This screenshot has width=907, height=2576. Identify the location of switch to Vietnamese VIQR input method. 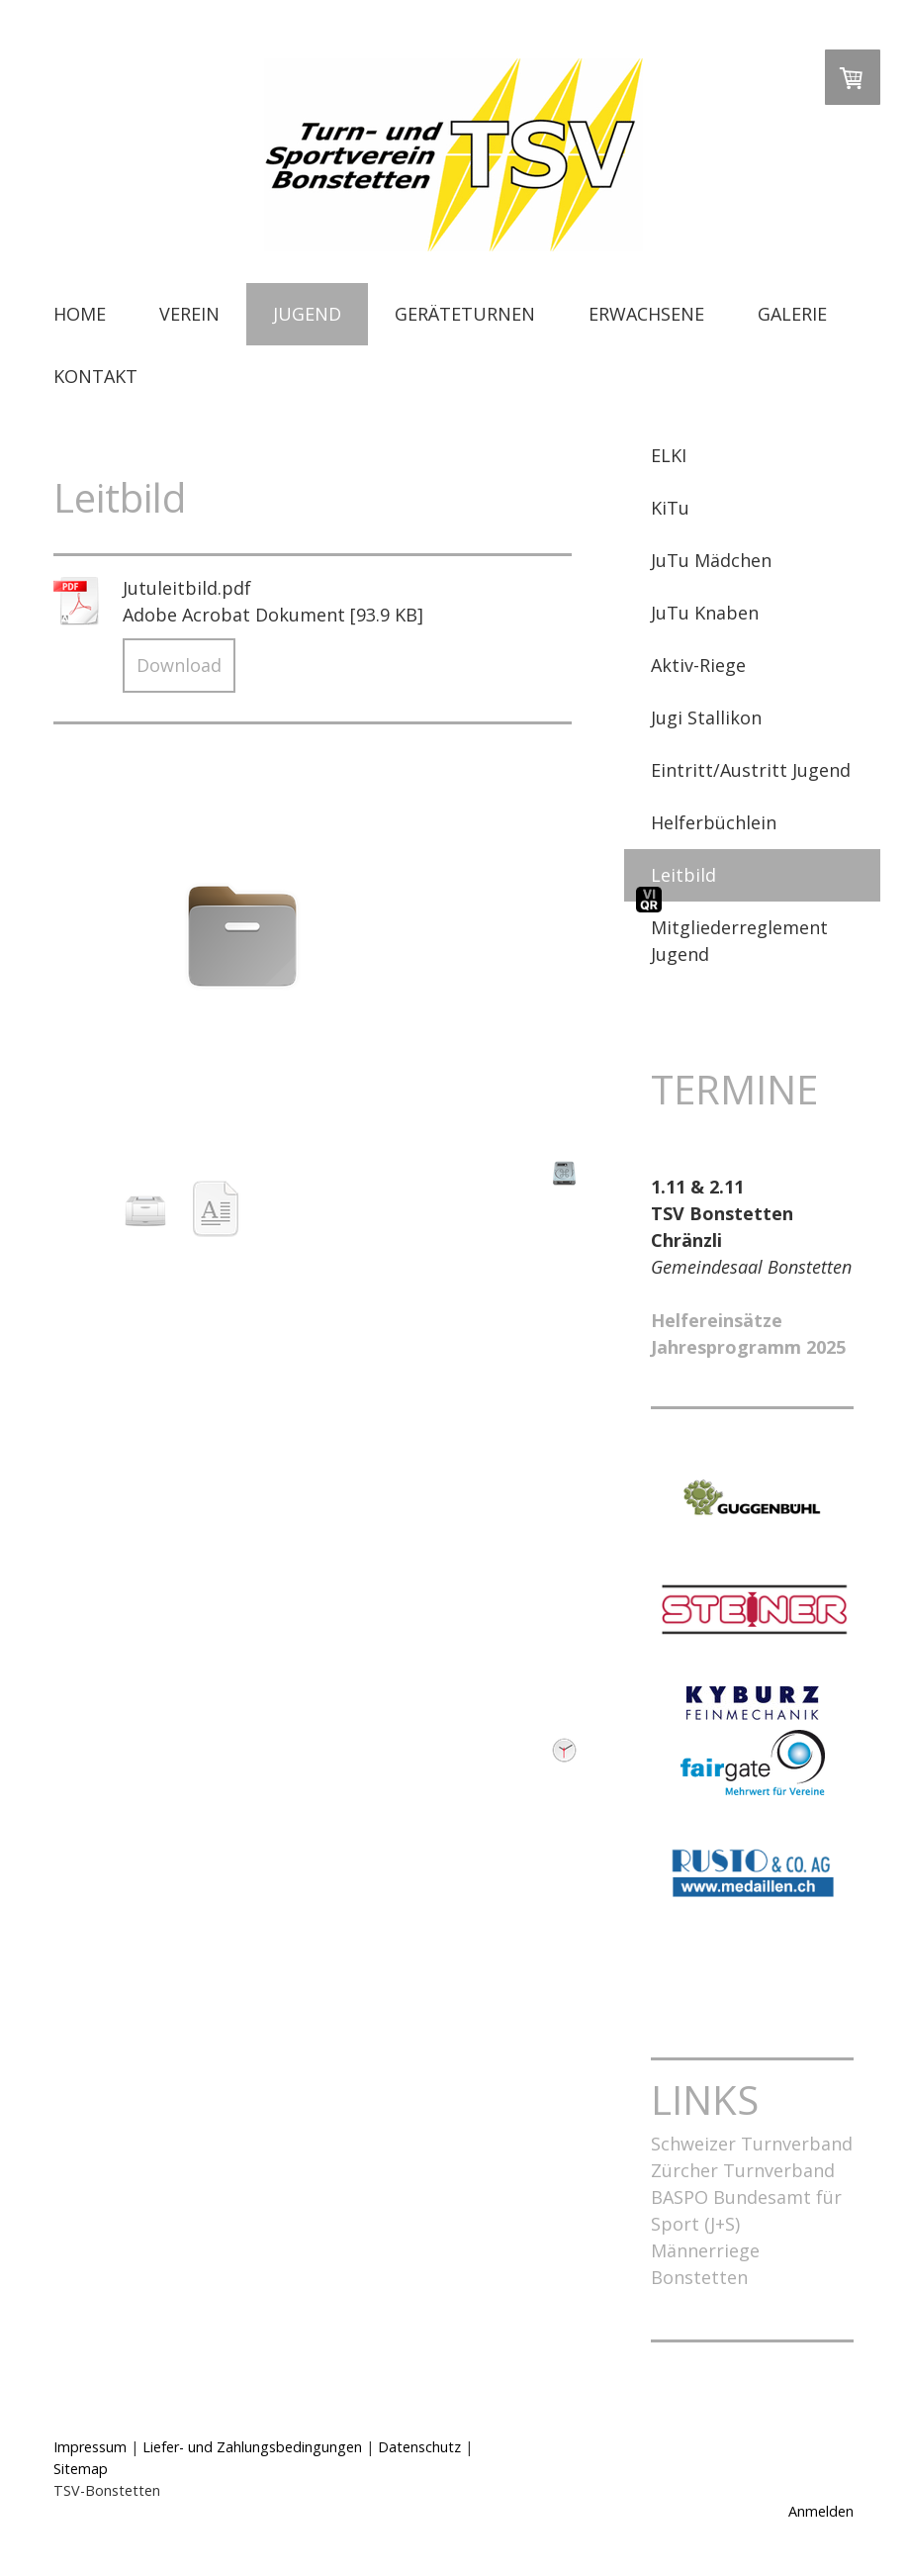
(649, 900).